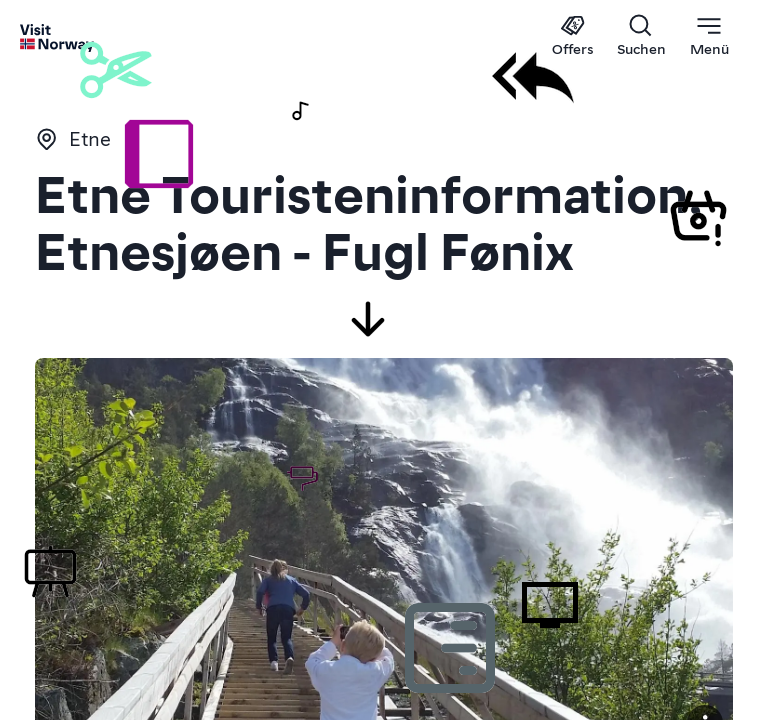  Describe the element at coordinates (368, 319) in the screenshot. I see `scroll down or view more content` at that location.